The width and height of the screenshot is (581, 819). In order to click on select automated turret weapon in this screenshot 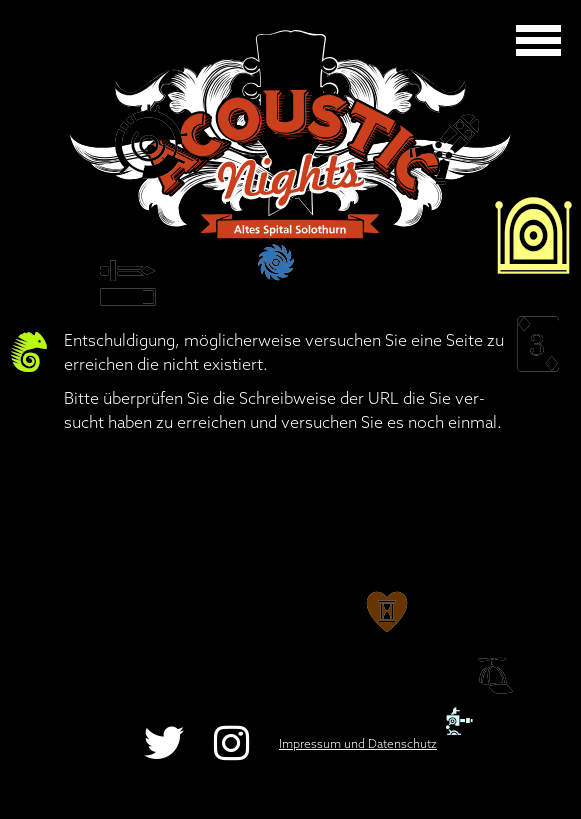, I will do `click(459, 721)`.